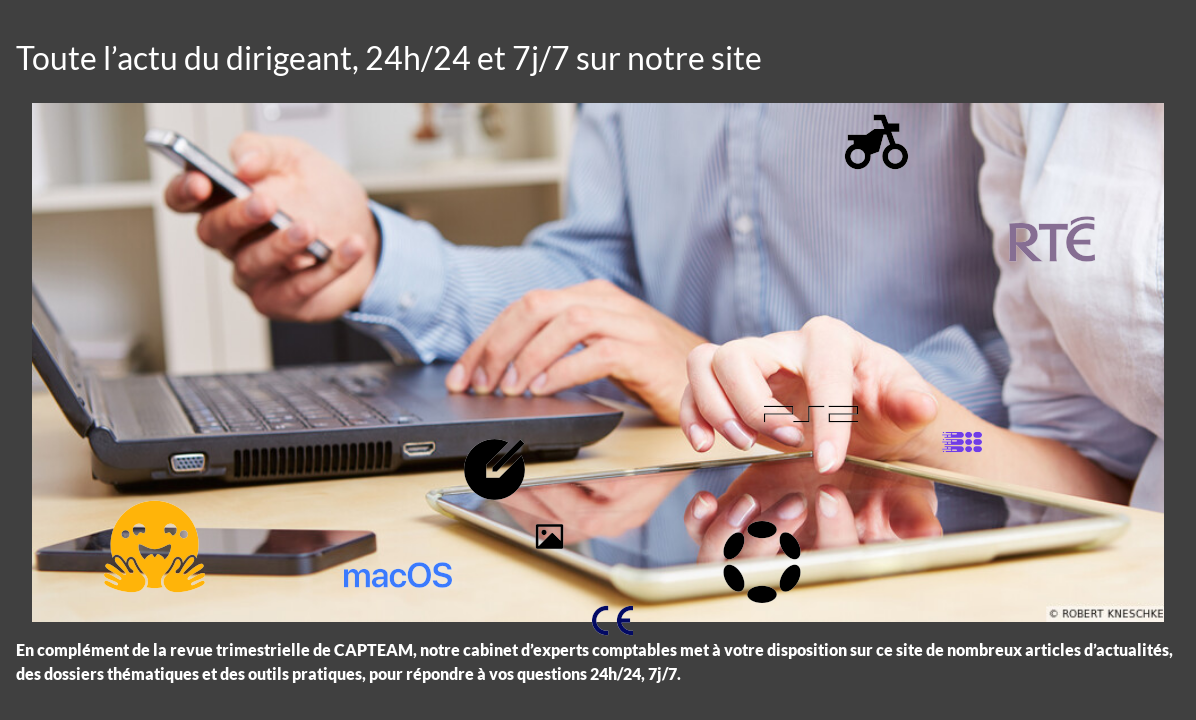 The width and height of the screenshot is (1196, 720). What do you see at coordinates (962, 442) in the screenshot?
I see `modin library logo` at bounding box center [962, 442].